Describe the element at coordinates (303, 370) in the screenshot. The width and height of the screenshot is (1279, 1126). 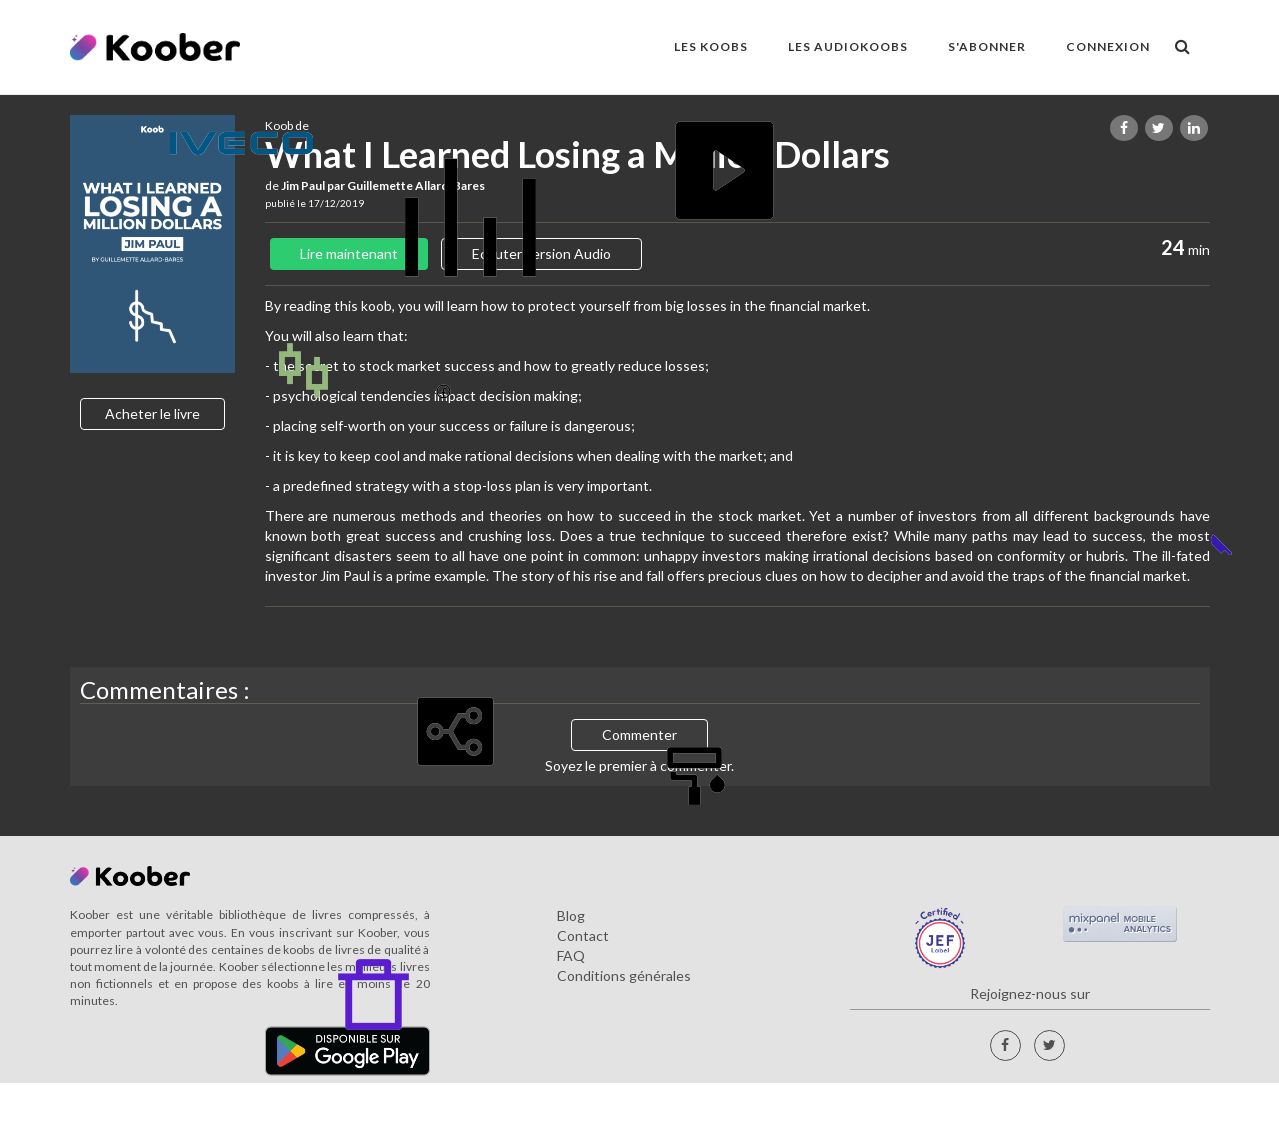
I see `view stock market data` at that location.